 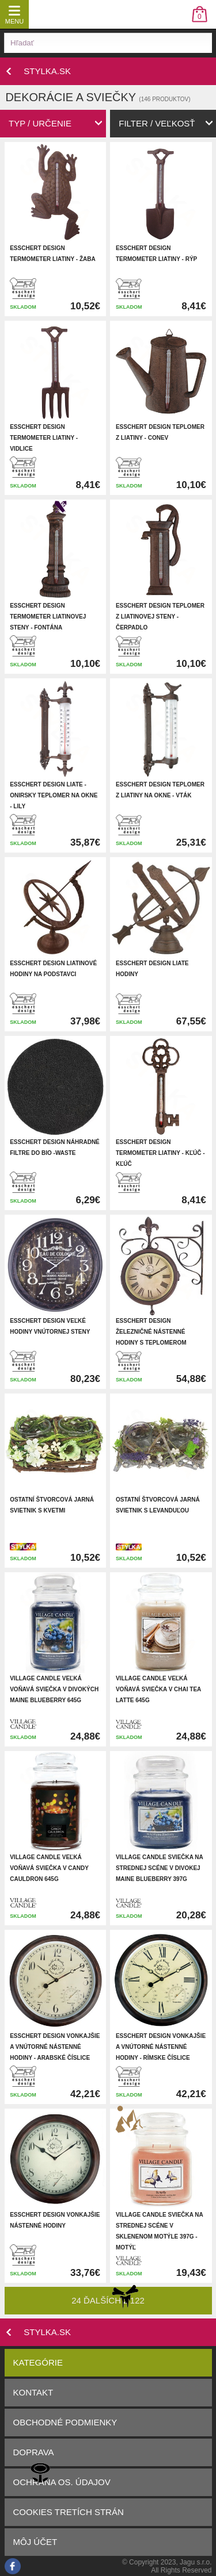 What do you see at coordinates (125, 2297) in the screenshot?
I see `activate a life-drain or vampiric ability` at bounding box center [125, 2297].